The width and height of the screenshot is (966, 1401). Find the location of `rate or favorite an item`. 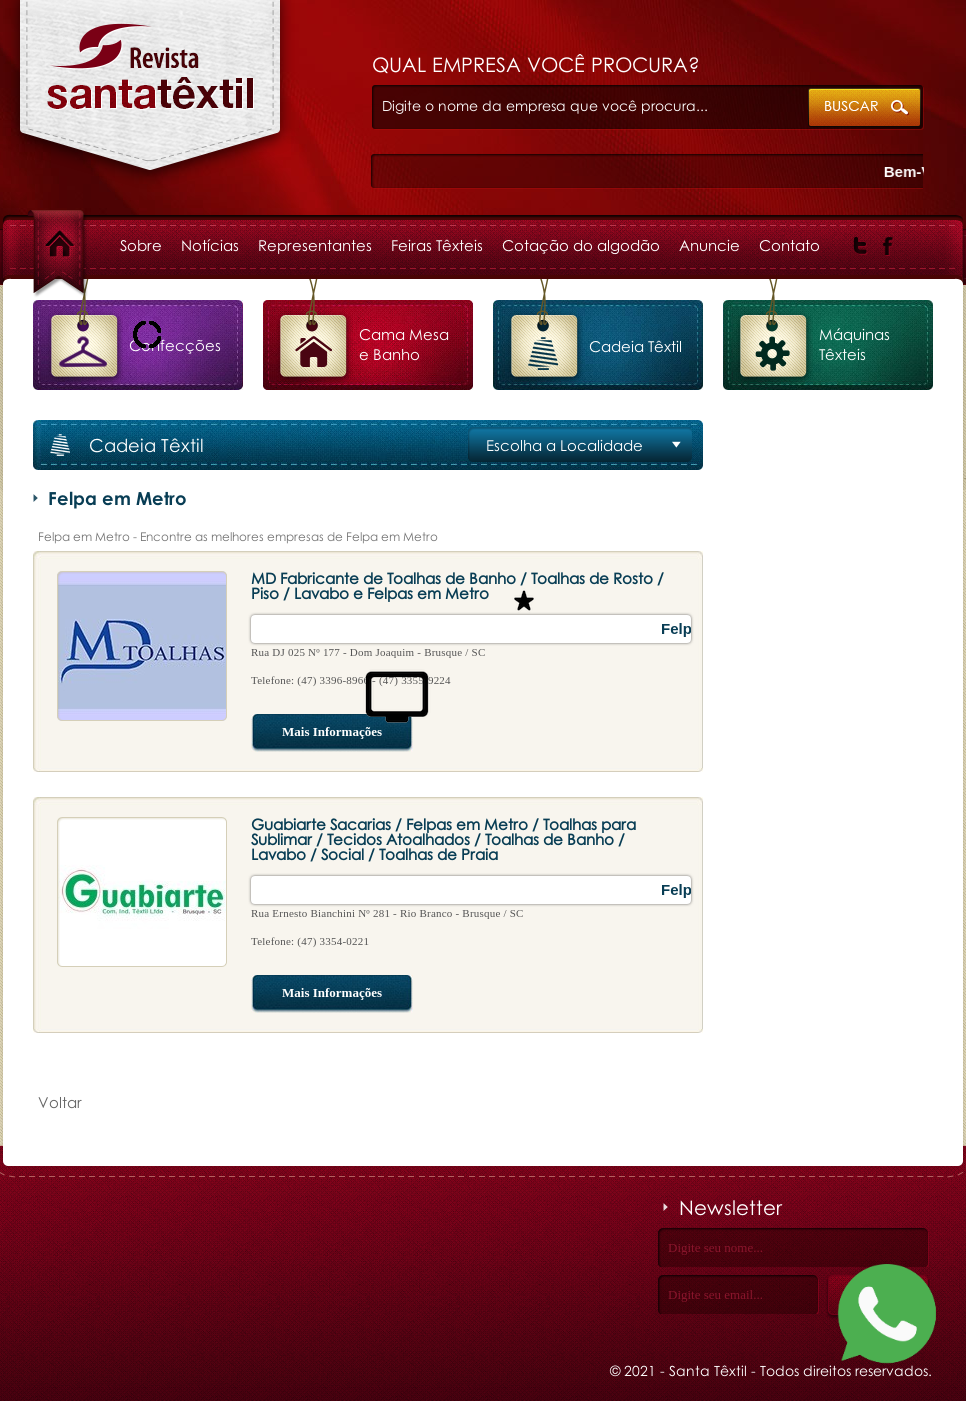

rate or favorite an item is located at coordinates (524, 600).